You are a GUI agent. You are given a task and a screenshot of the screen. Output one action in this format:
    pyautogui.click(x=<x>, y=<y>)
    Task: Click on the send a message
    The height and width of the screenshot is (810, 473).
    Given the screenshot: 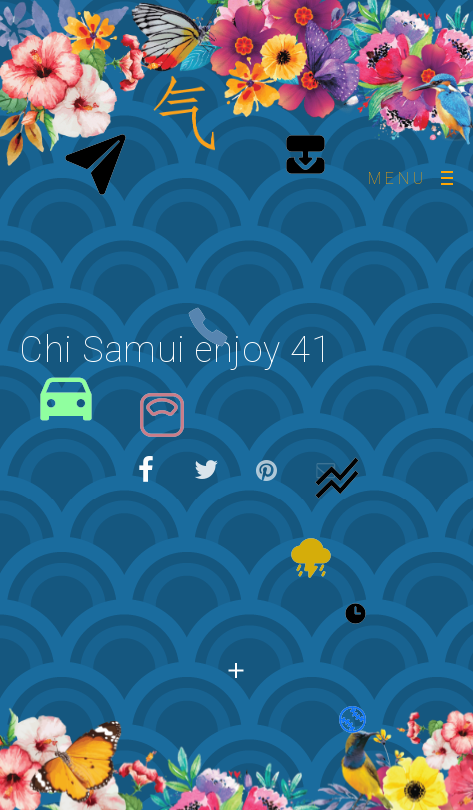 What is the action you would take?
    pyautogui.click(x=95, y=164)
    